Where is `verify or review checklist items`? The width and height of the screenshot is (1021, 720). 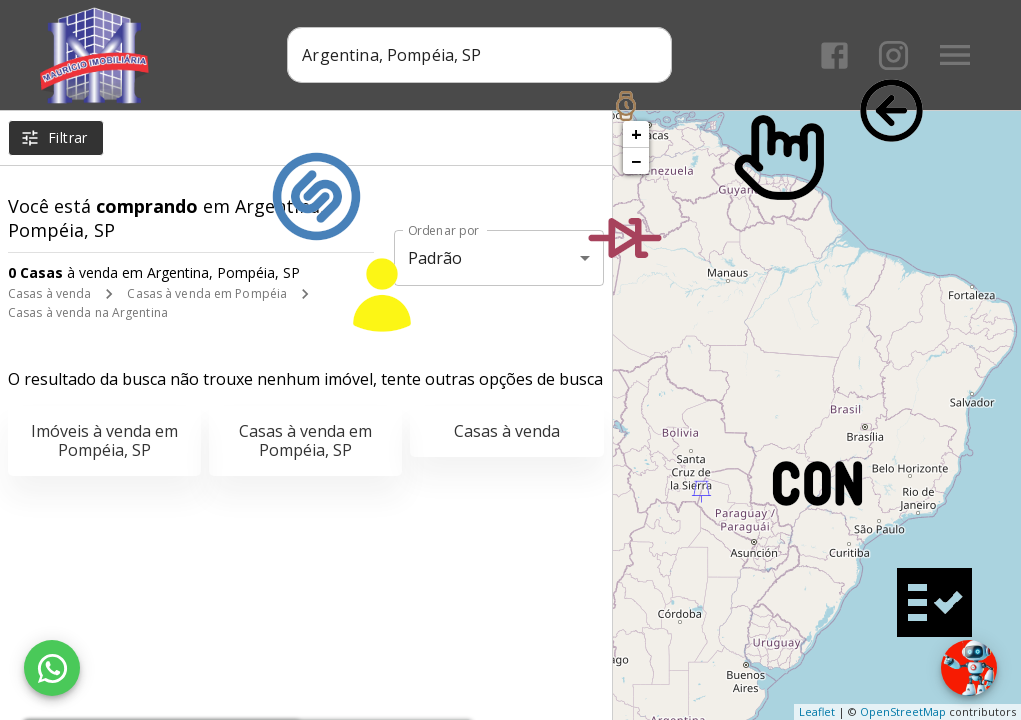 verify or review checklist items is located at coordinates (934, 602).